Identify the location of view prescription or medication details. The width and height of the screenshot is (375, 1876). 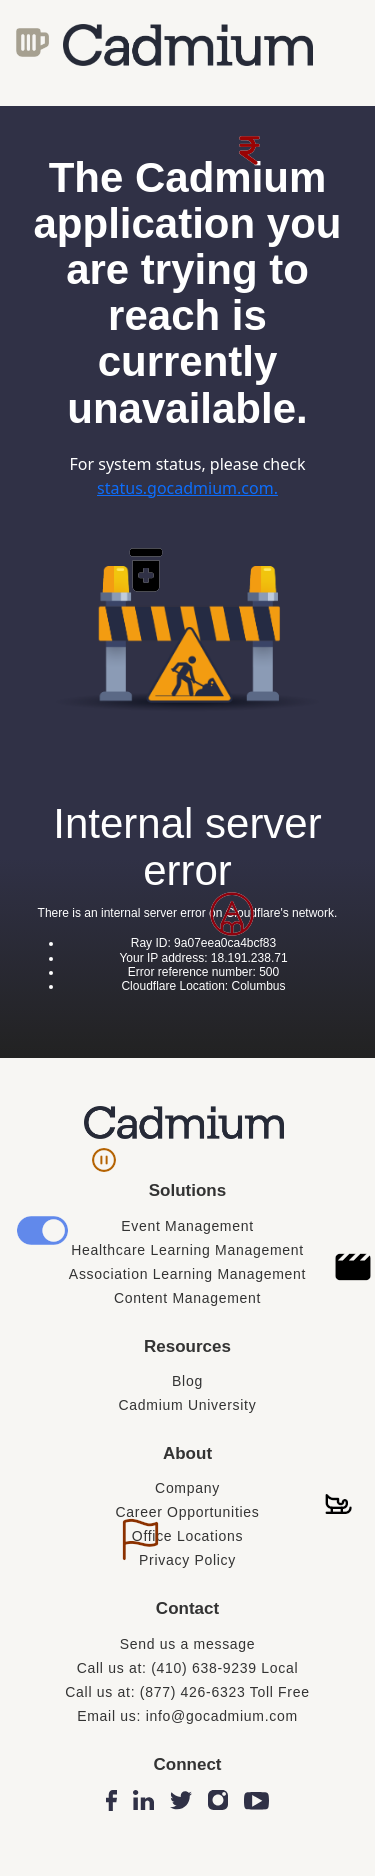
(146, 570).